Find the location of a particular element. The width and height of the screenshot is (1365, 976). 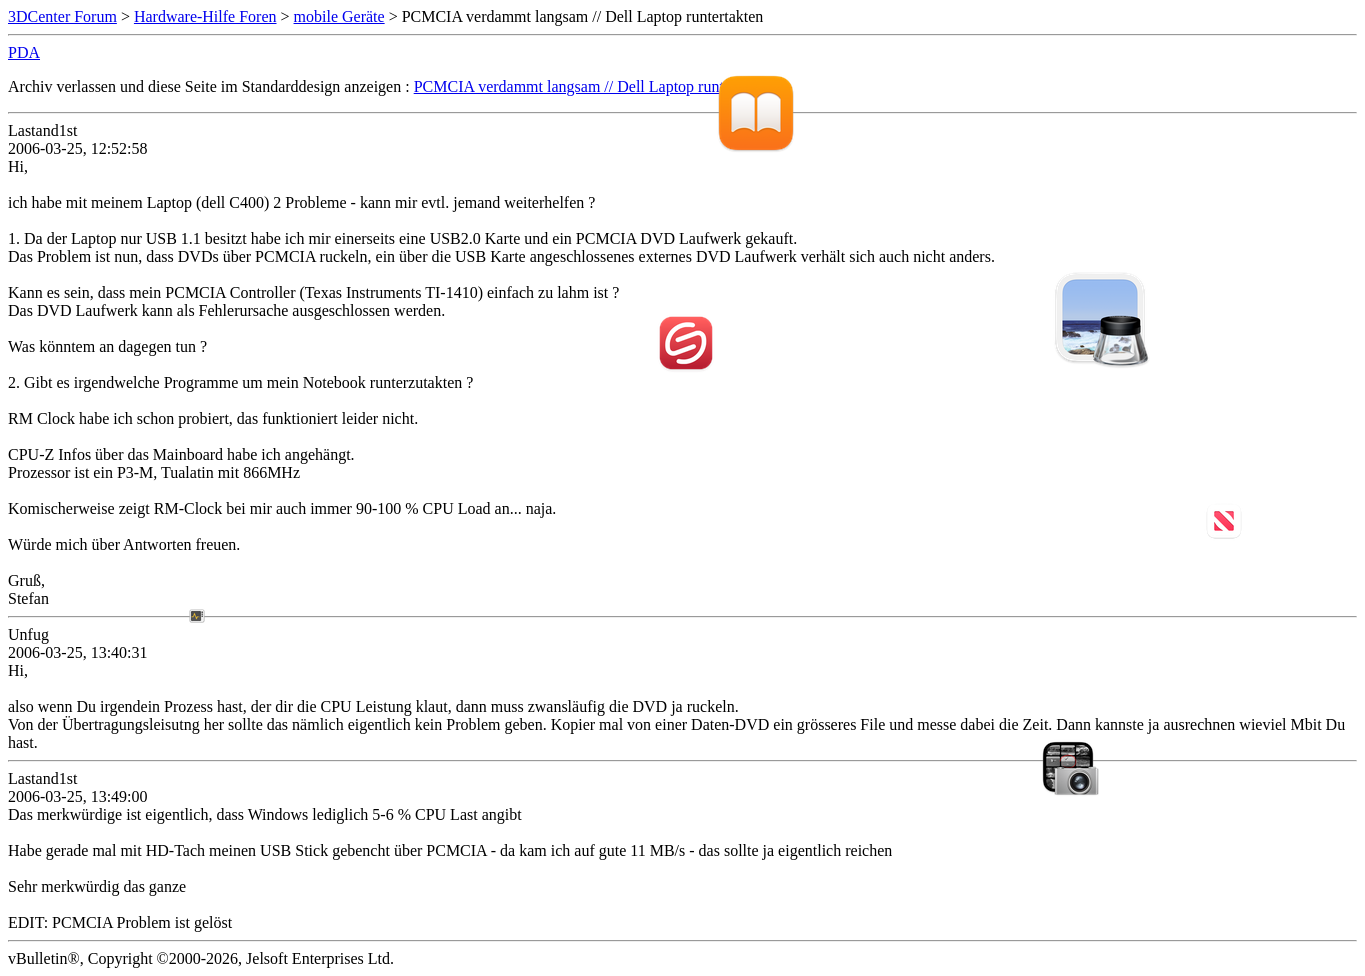

open Preview app to view images and PDFs is located at coordinates (1100, 317).